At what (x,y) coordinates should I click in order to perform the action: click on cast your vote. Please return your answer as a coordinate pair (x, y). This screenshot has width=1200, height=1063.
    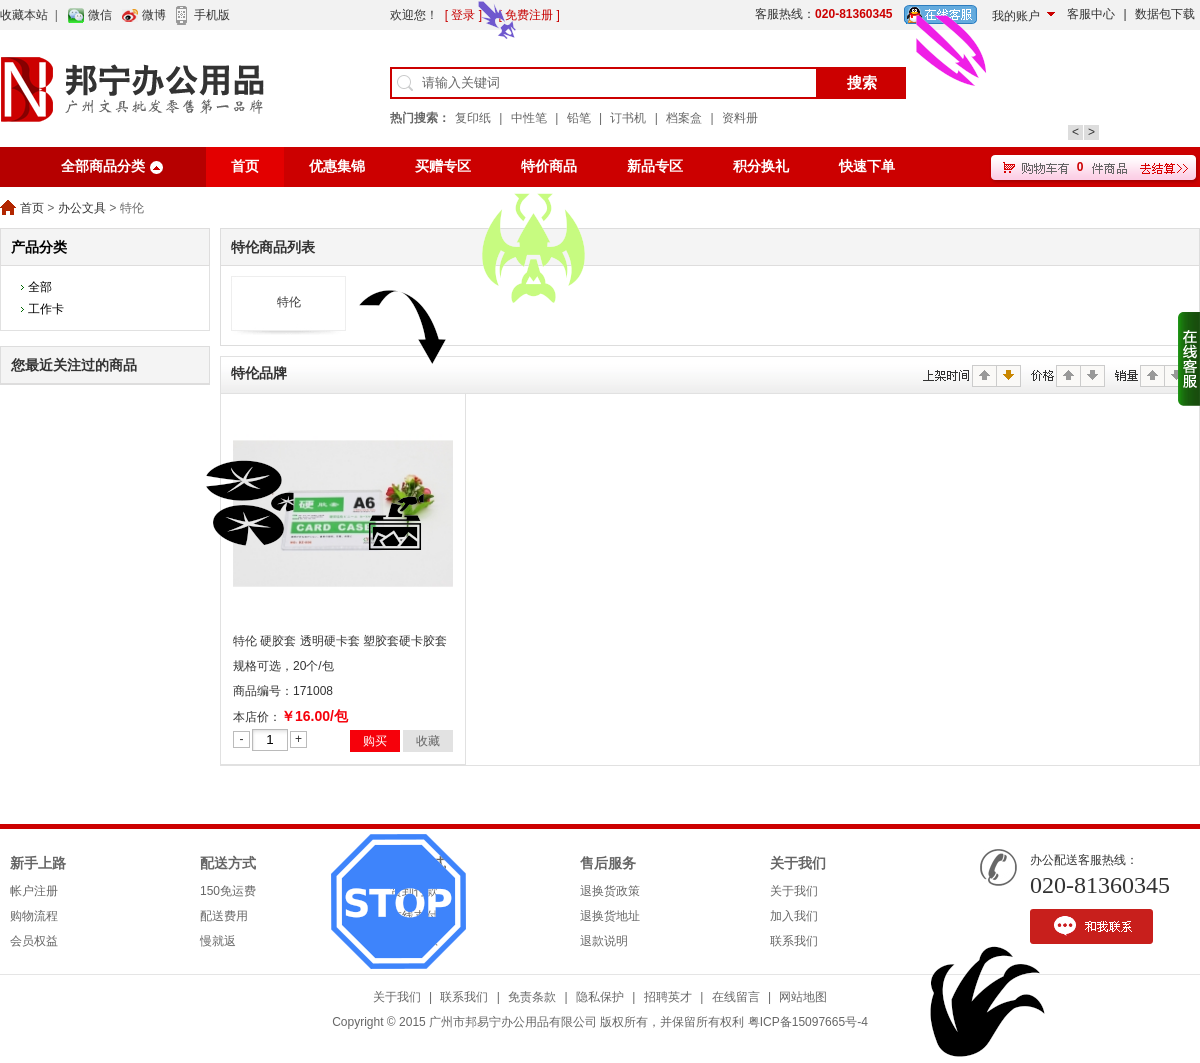
    Looking at the image, I should click on (395, 522).